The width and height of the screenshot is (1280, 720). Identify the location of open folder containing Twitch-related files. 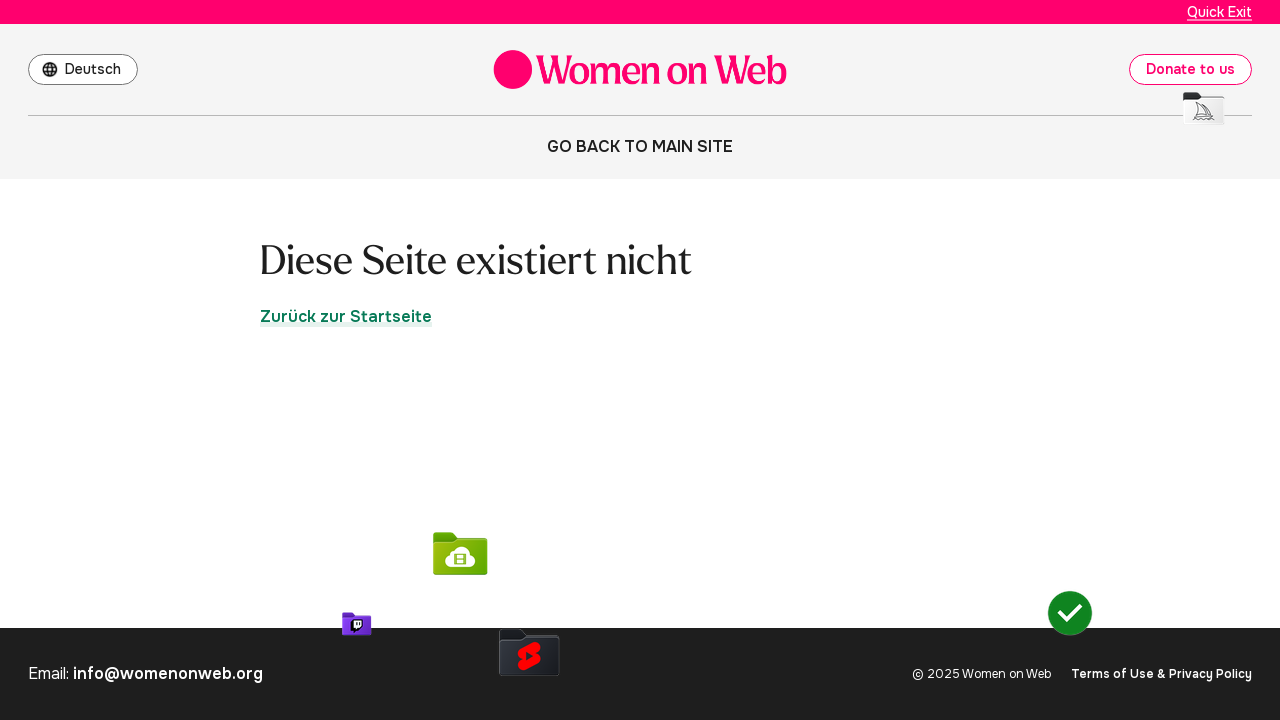
(356, 624).